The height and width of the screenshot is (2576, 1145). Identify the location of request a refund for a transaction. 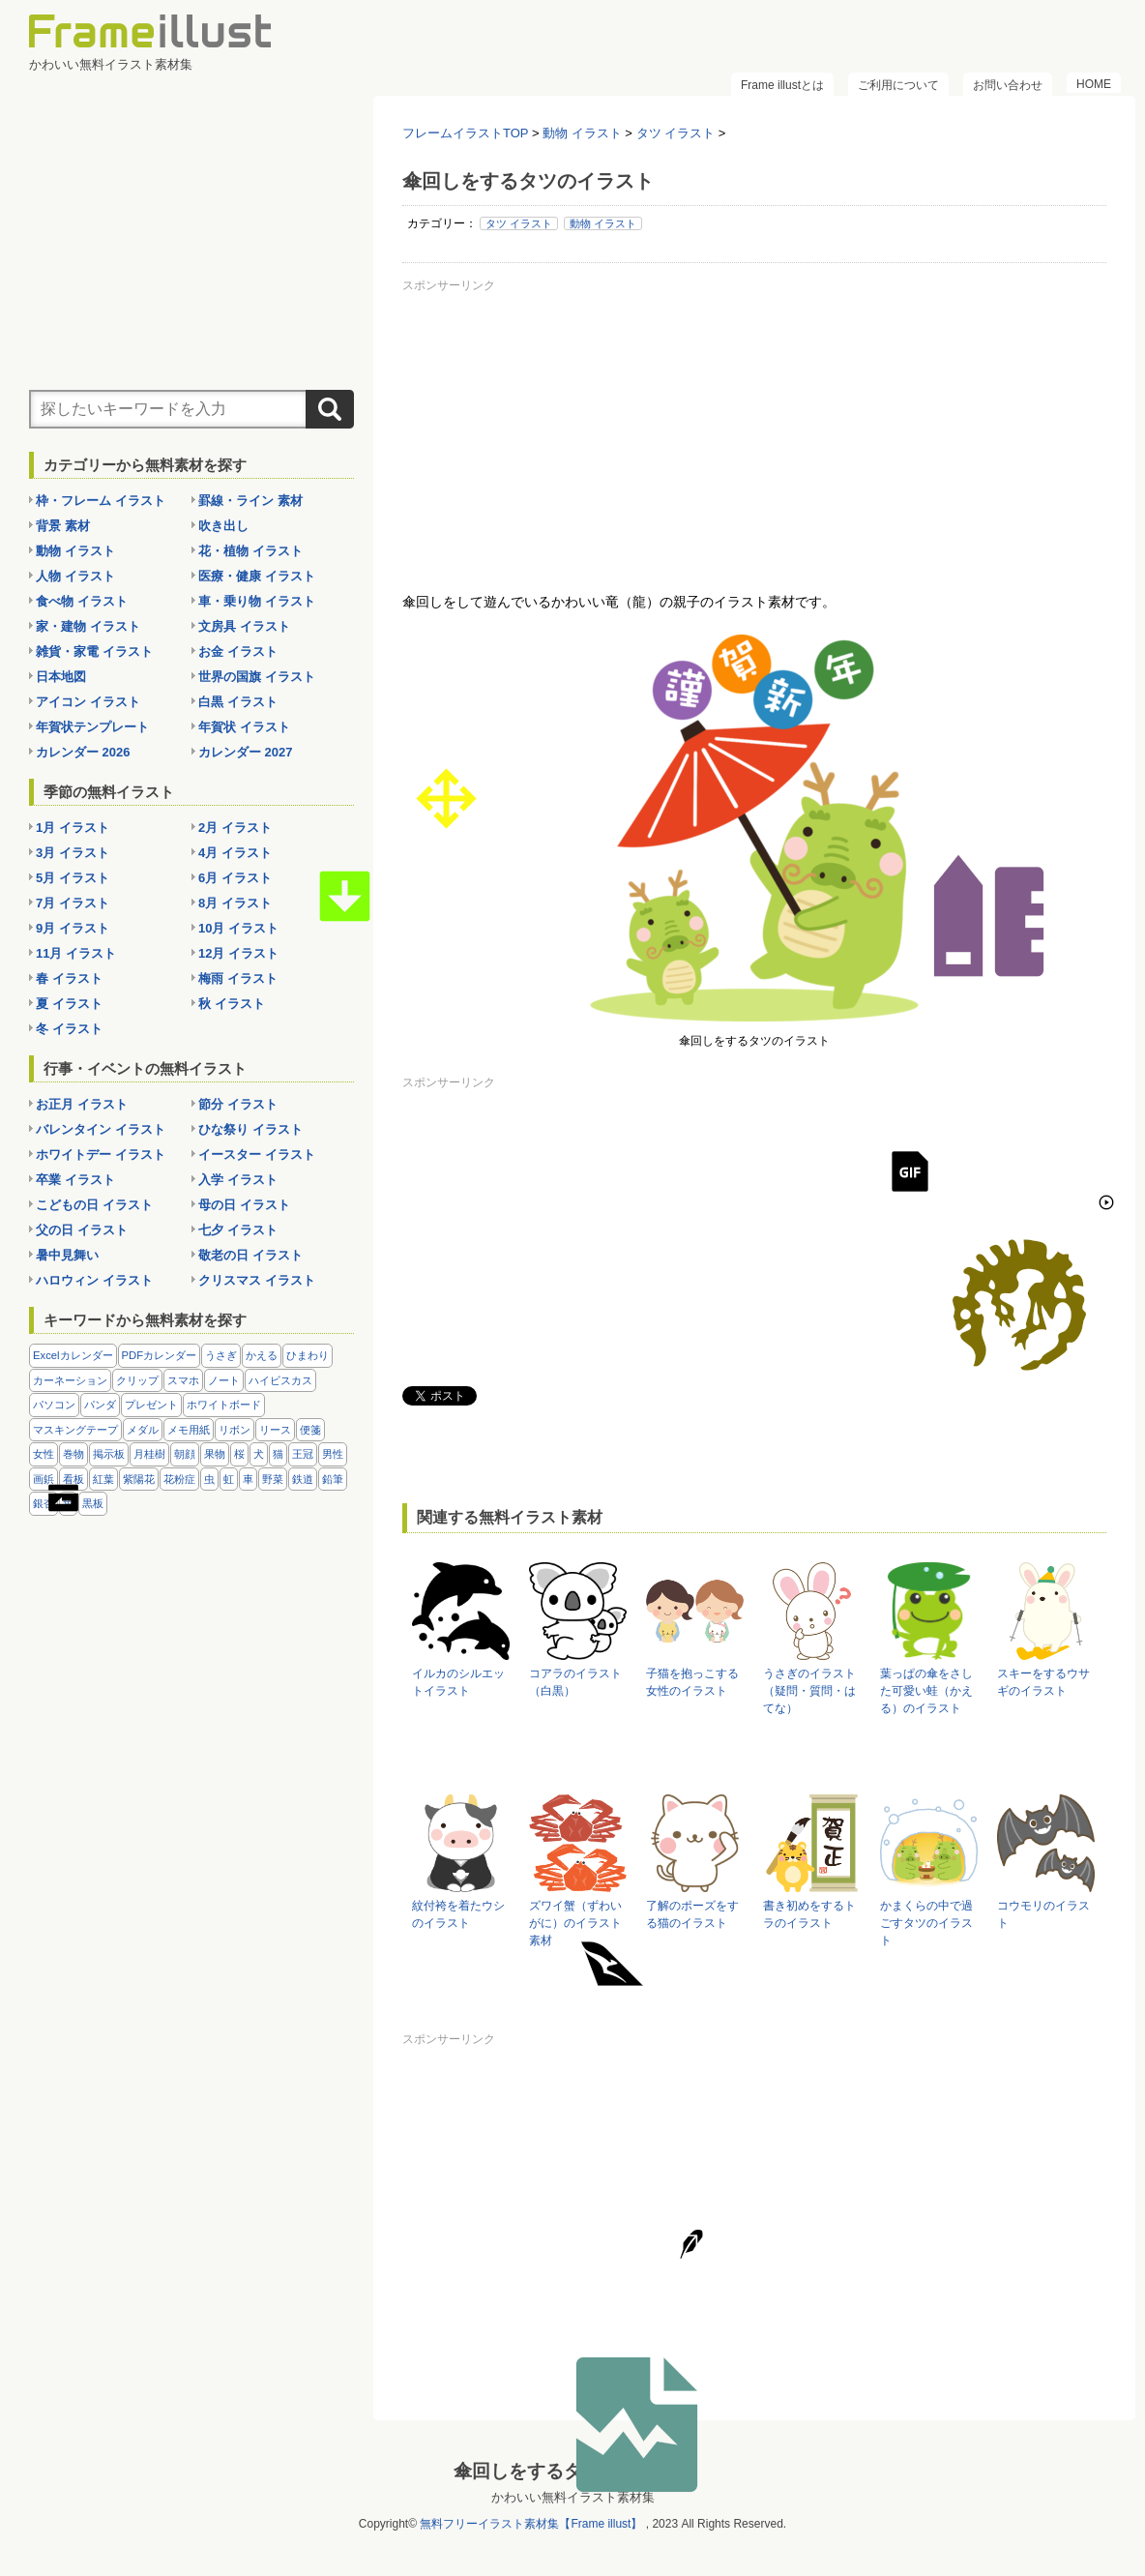
(63, 1497).